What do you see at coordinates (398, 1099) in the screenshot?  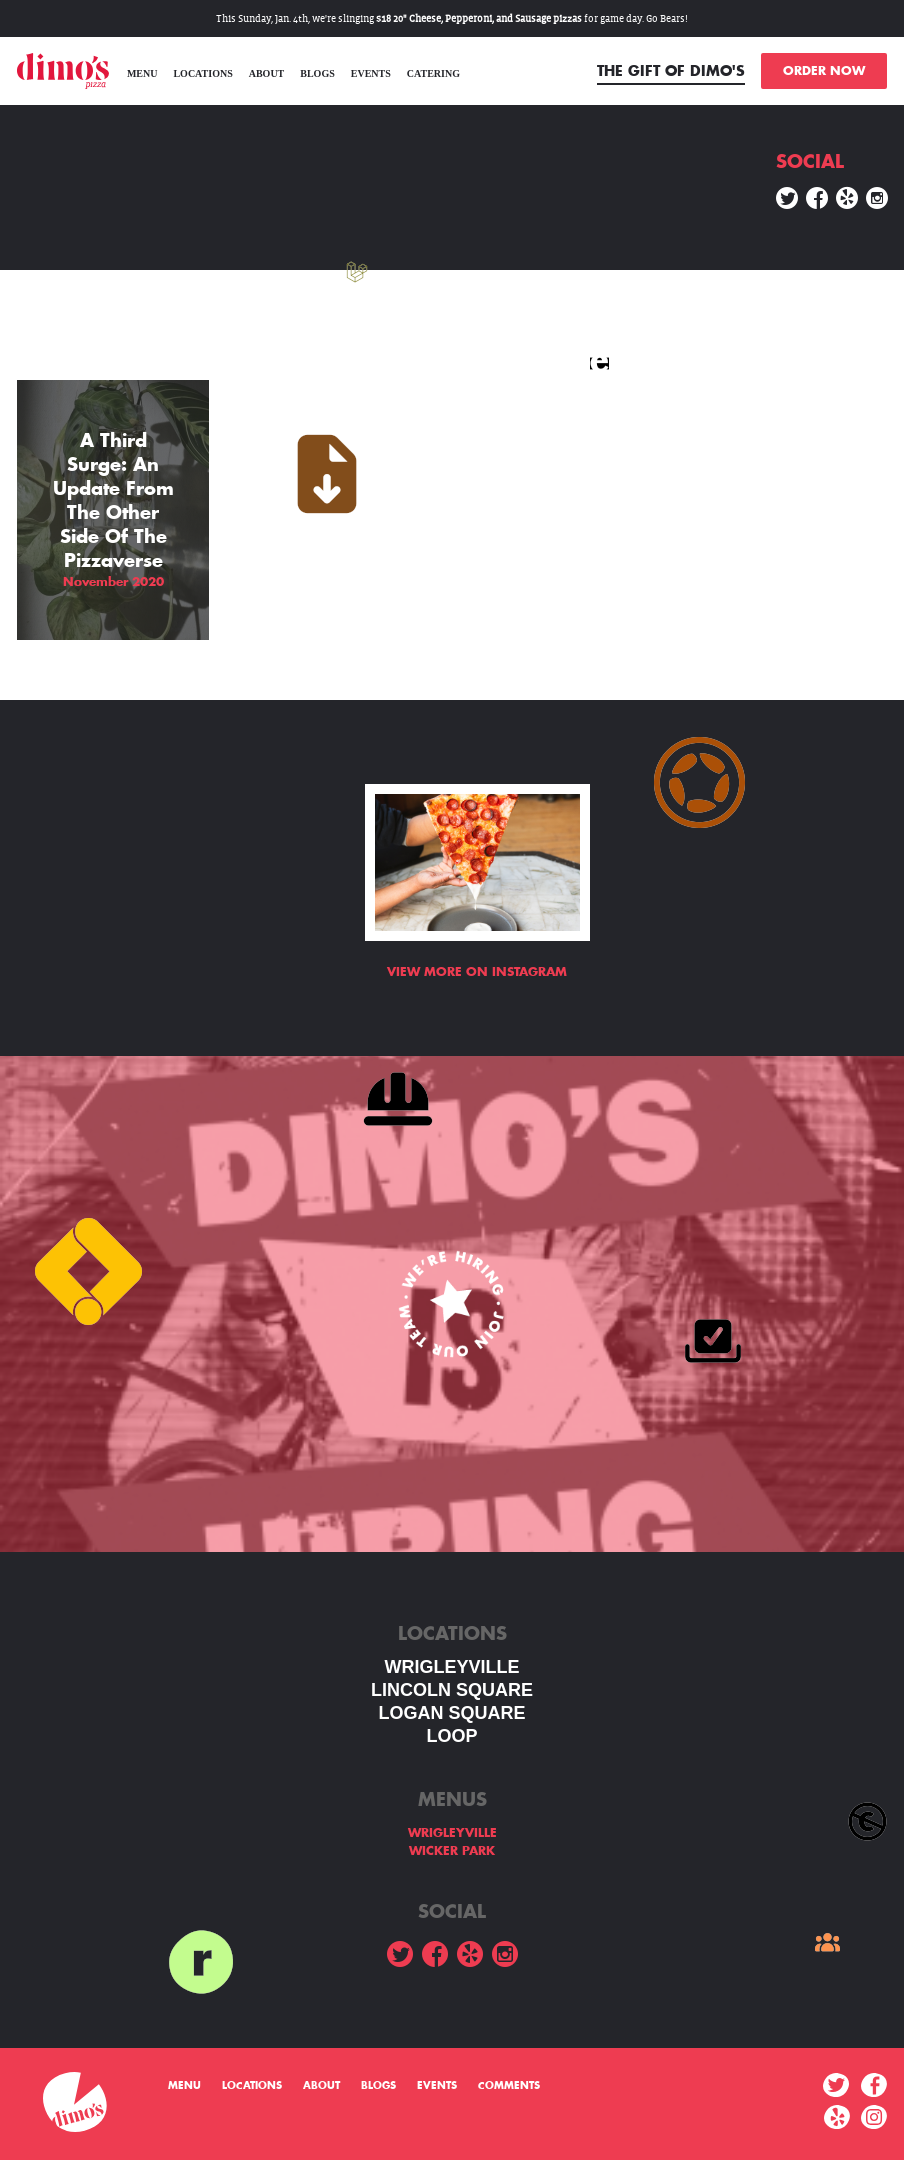 I see `access construction or building projects` at bounding box center [398, 1099].